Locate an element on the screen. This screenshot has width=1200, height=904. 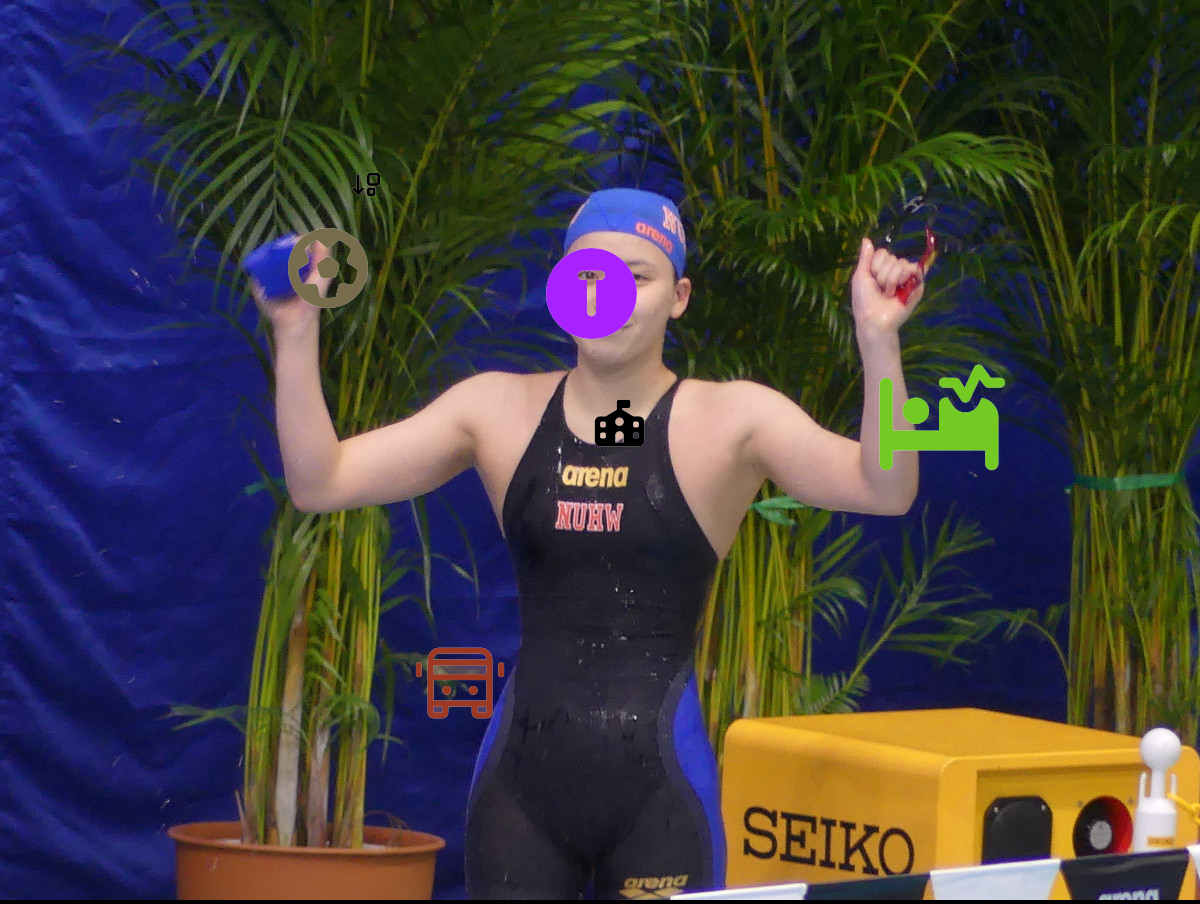
access sports or football content is located at coordinates (328, 268).